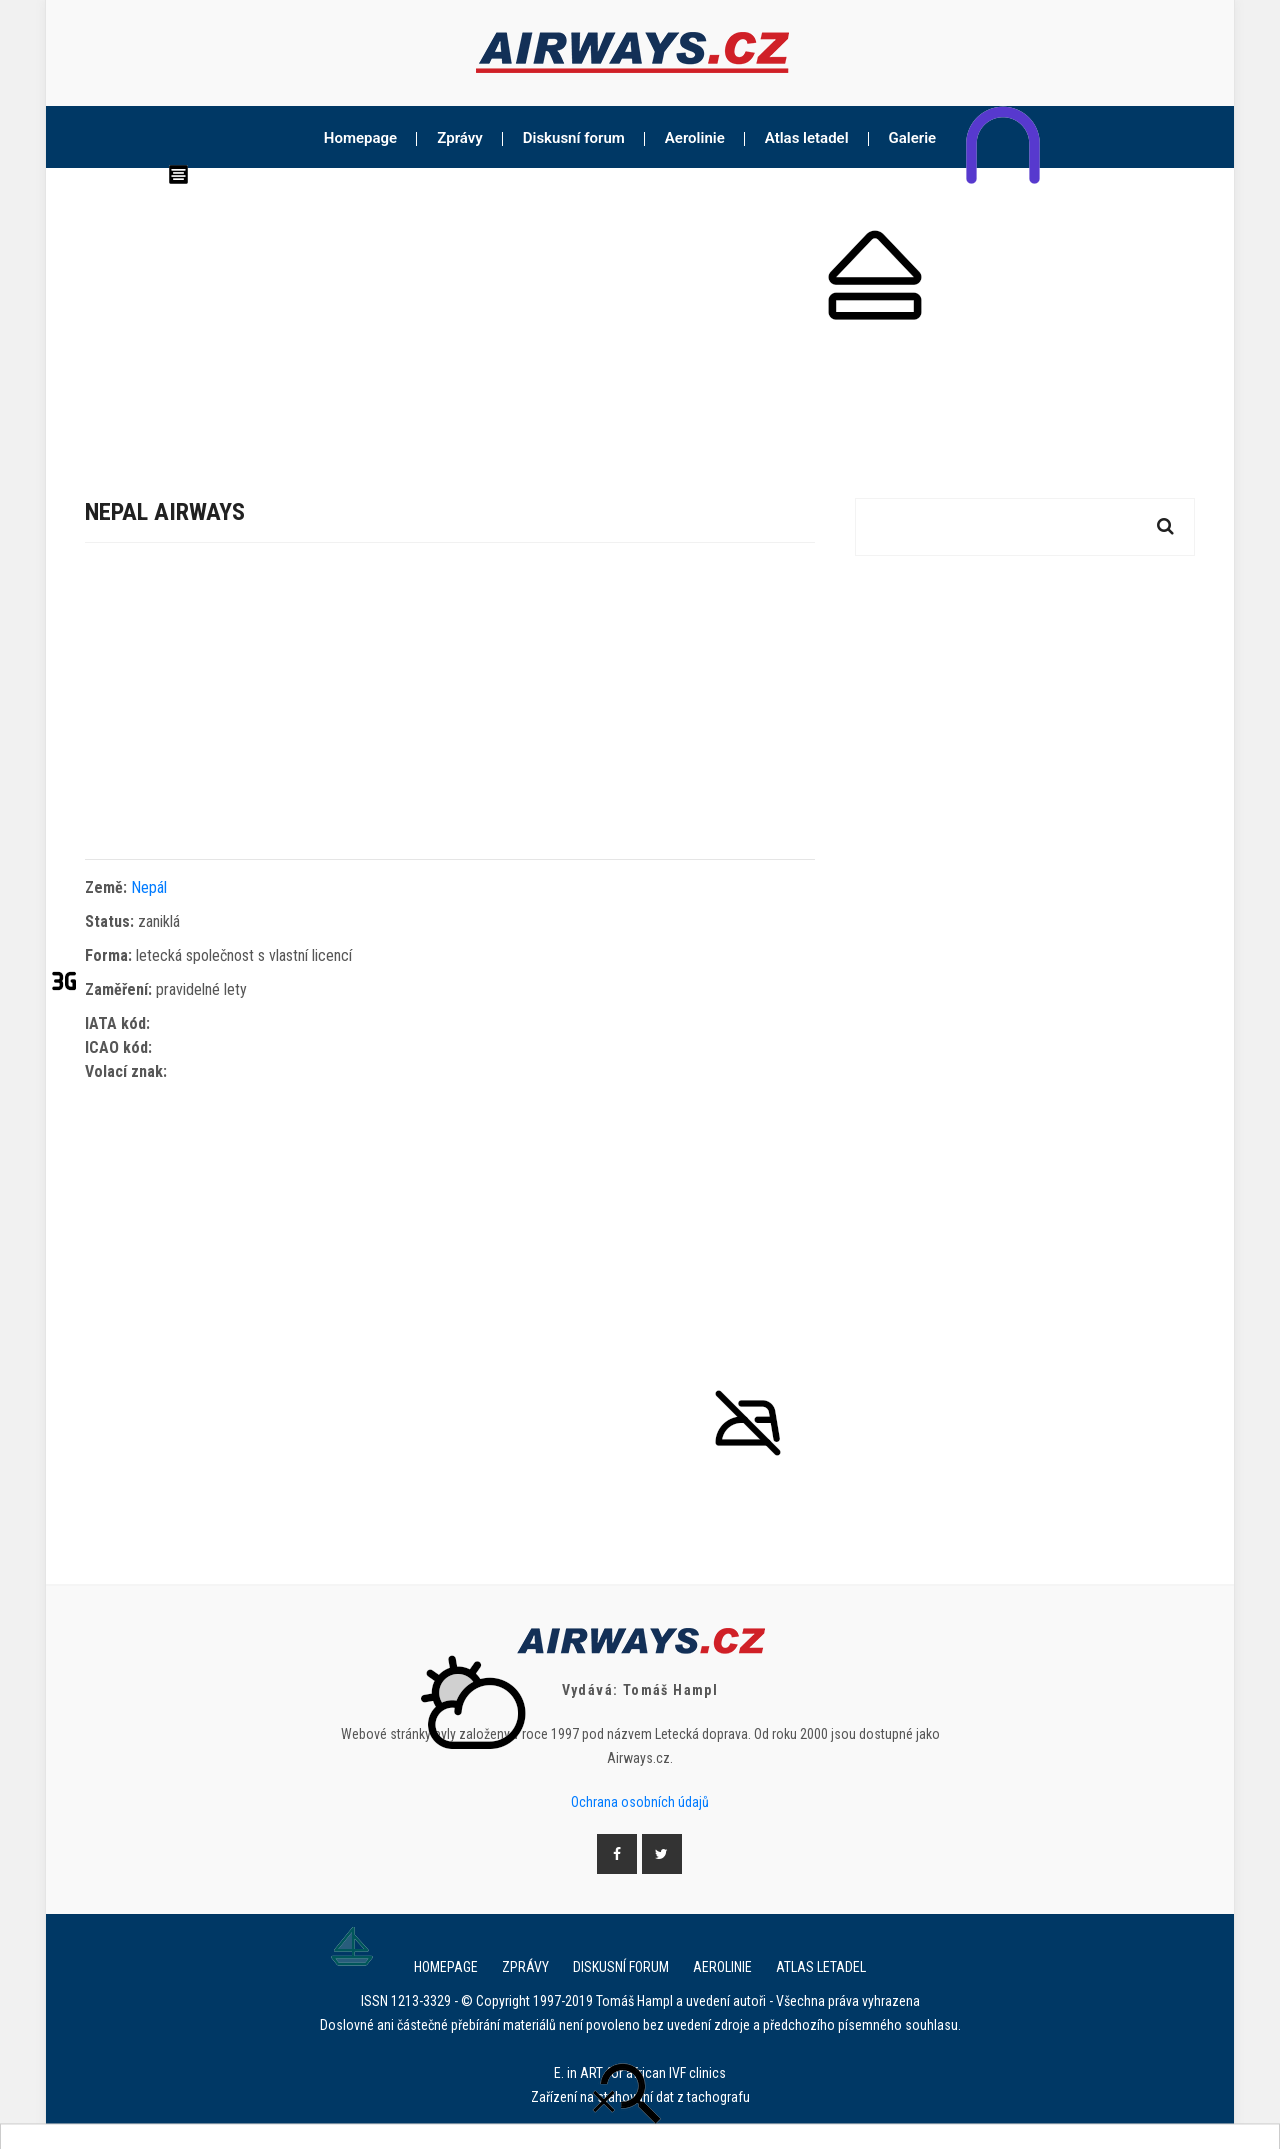 The width and height of the screenshot is (1280, 2149). What do you see at coordinates (1003, 147) in the screenshot?
I see `indicates set intersection in a data or math application` at bounding box center [1003, 147].